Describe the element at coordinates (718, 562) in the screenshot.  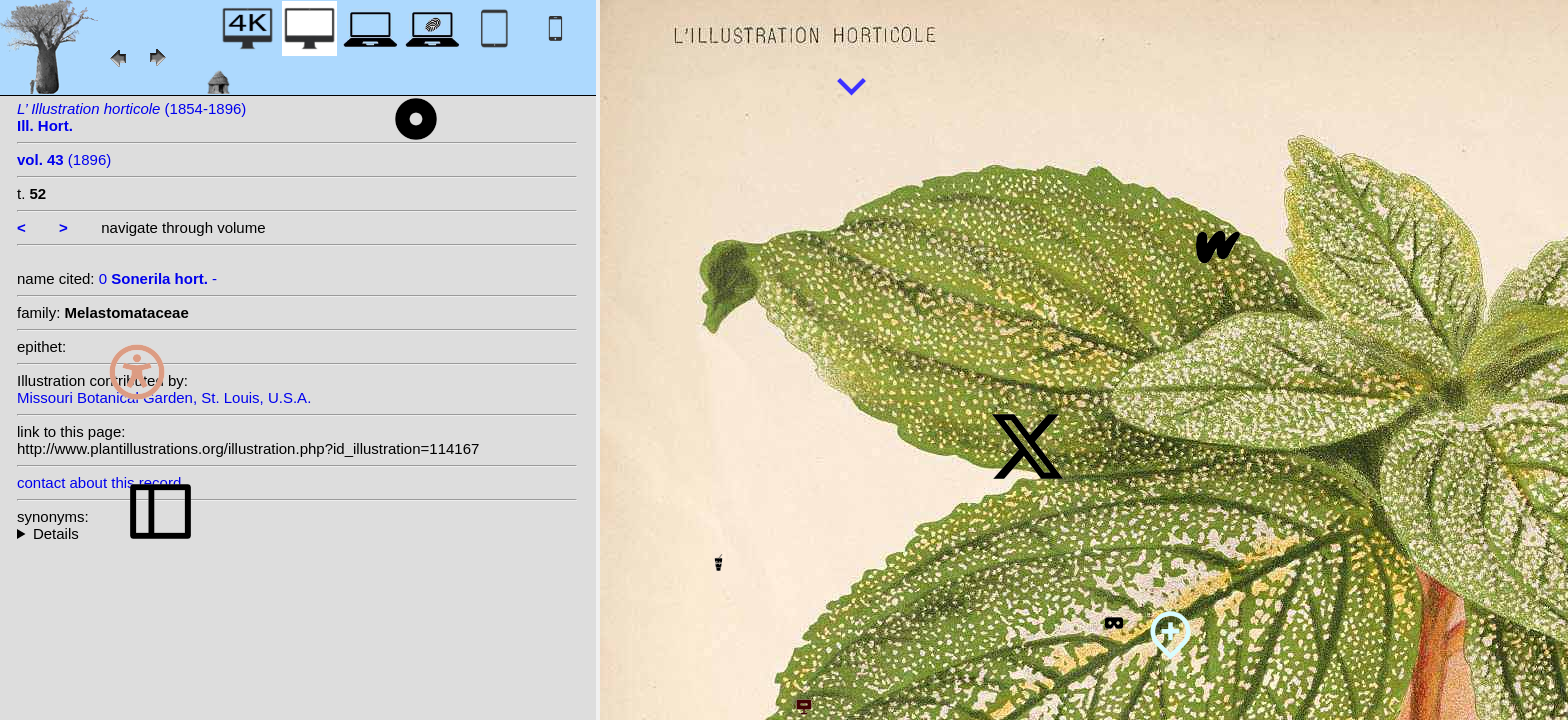
I see `gulp.js task runner logo` at that location.